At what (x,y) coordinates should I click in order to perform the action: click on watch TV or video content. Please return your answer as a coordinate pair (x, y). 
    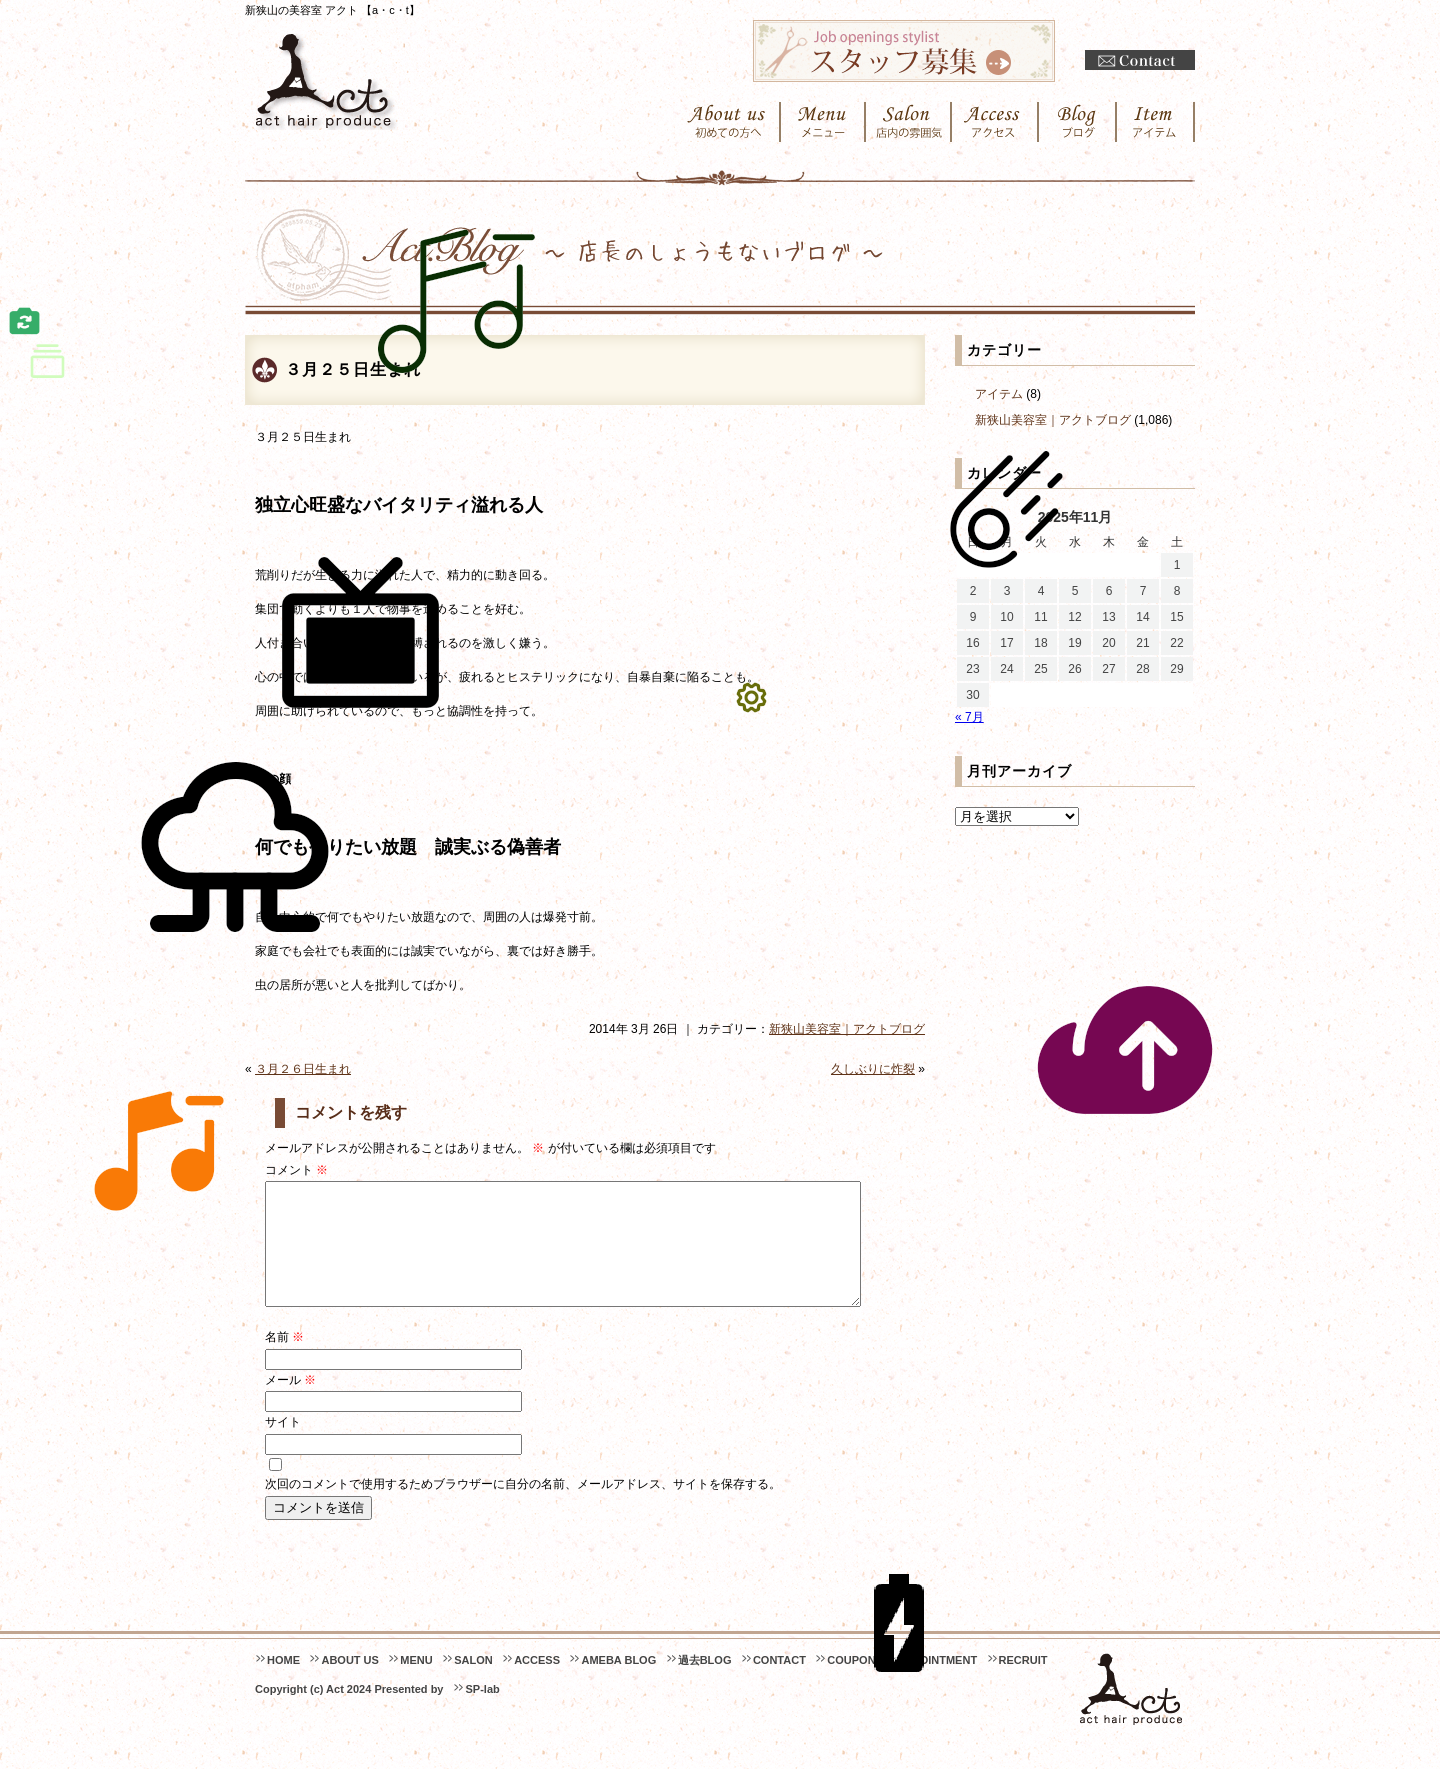
    Looking at the image, I should click on (360, 641).